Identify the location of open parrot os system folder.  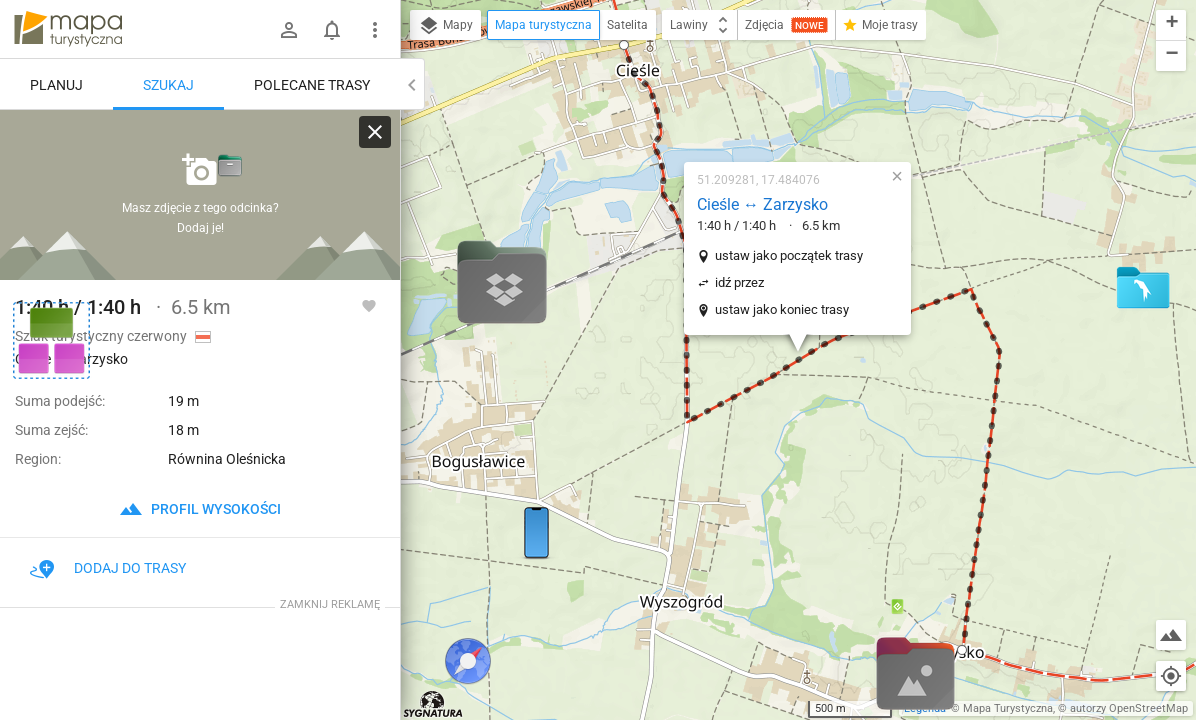
(1143, 289).